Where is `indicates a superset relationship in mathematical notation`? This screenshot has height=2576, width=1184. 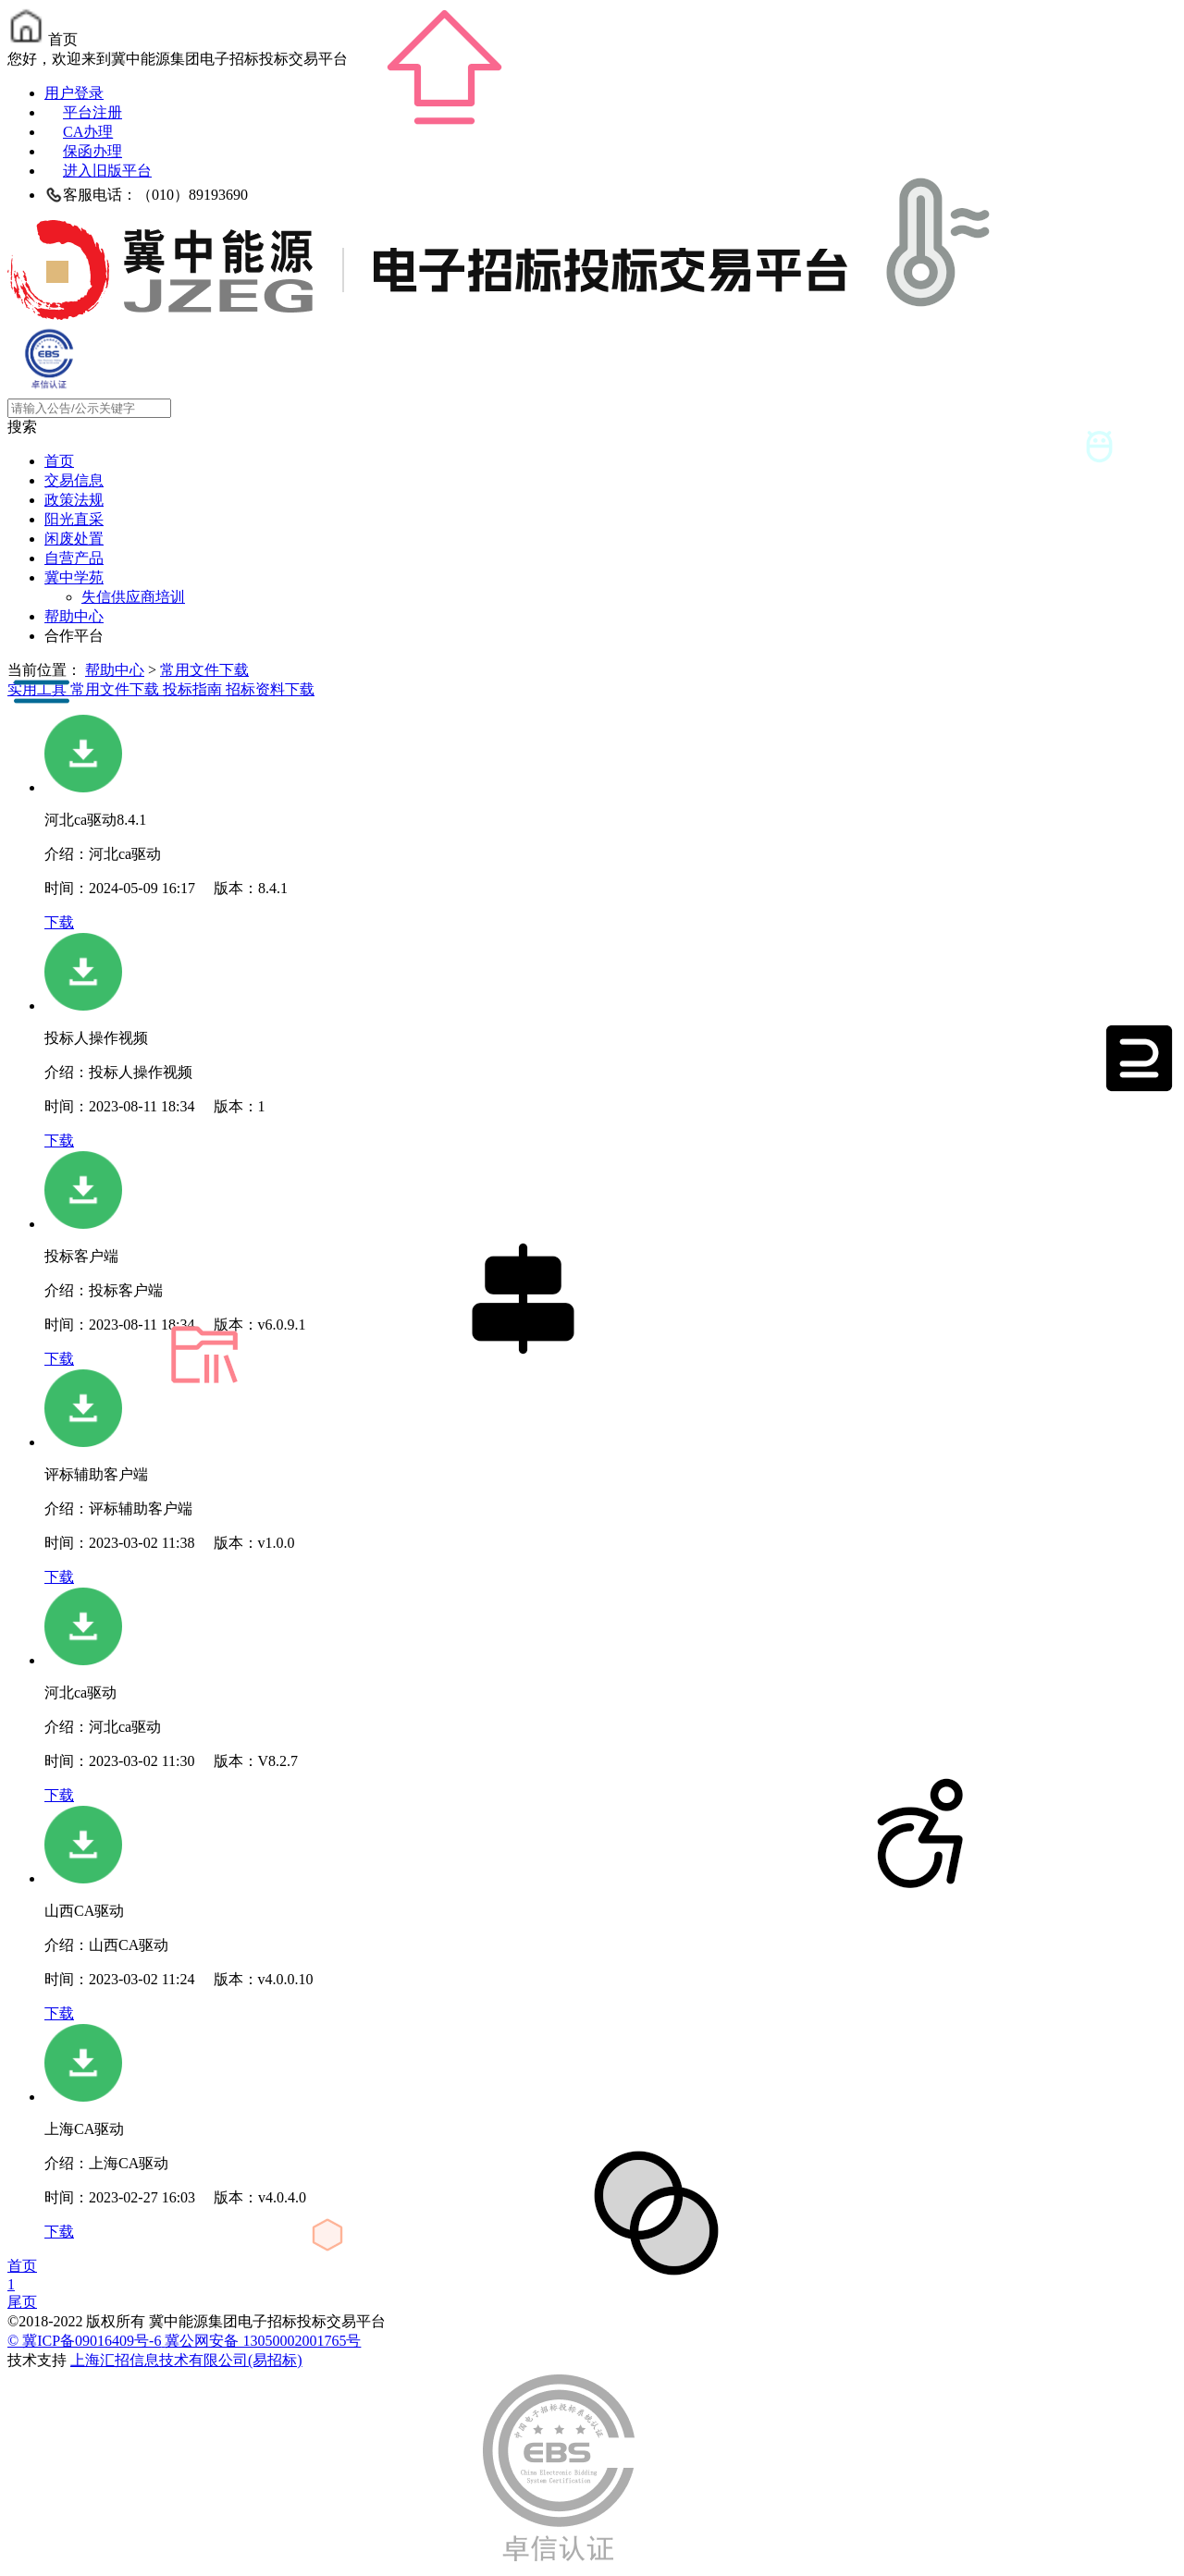
indicates a superset relationship in mathematical notation is located at coordinates (1139, 1058).